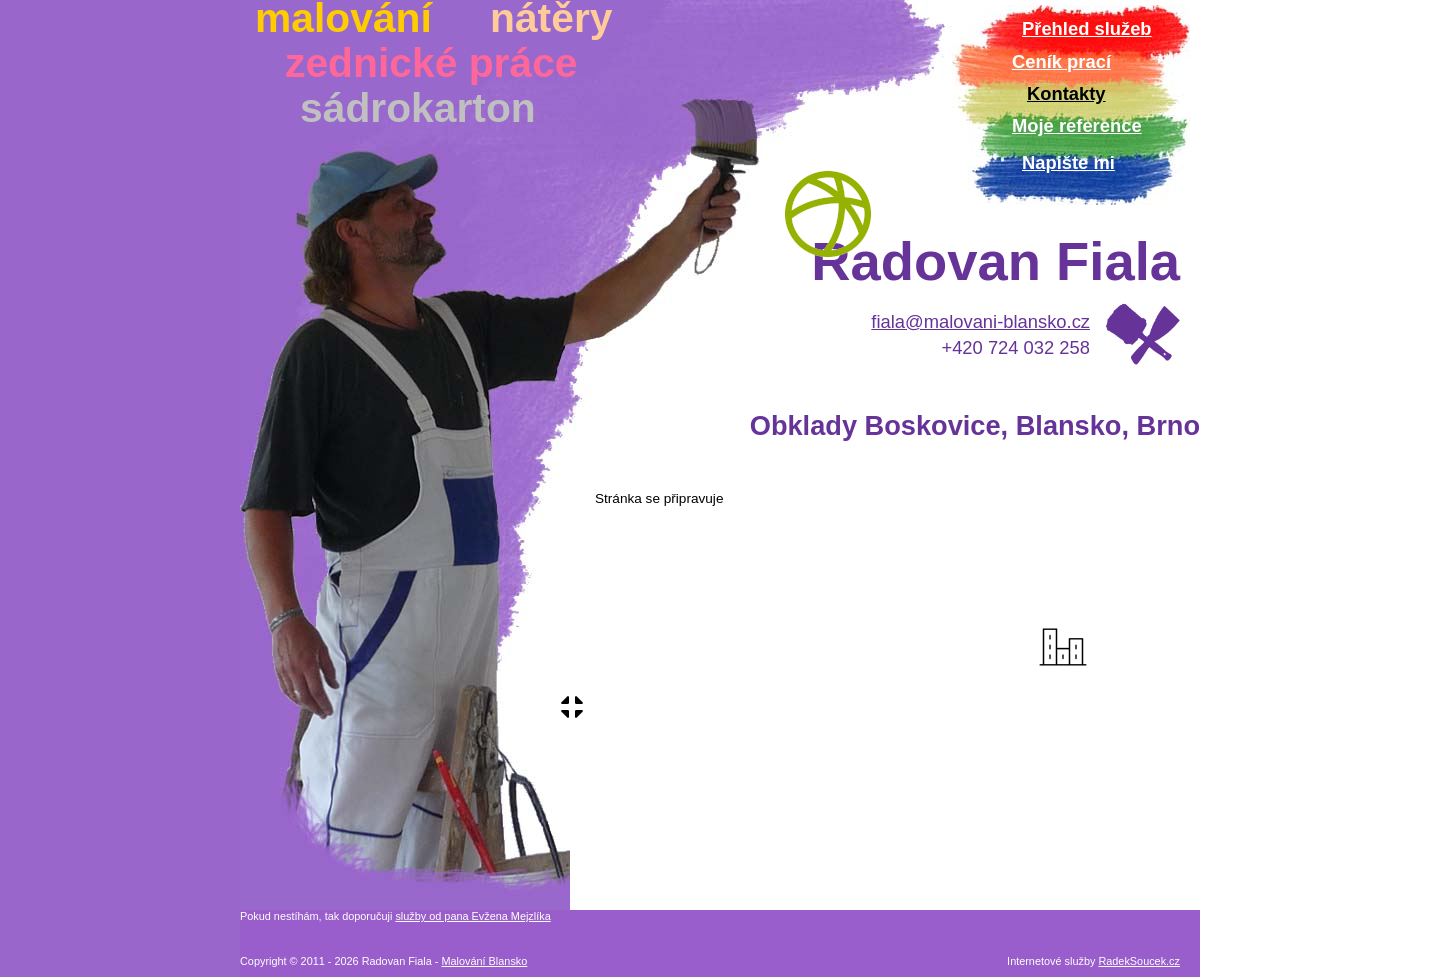 The width and height of the screenshot is (1440, 977). Describe the element at coordinates (828, 214) in the screenshot. I see `access games or entertainment features` at that location.